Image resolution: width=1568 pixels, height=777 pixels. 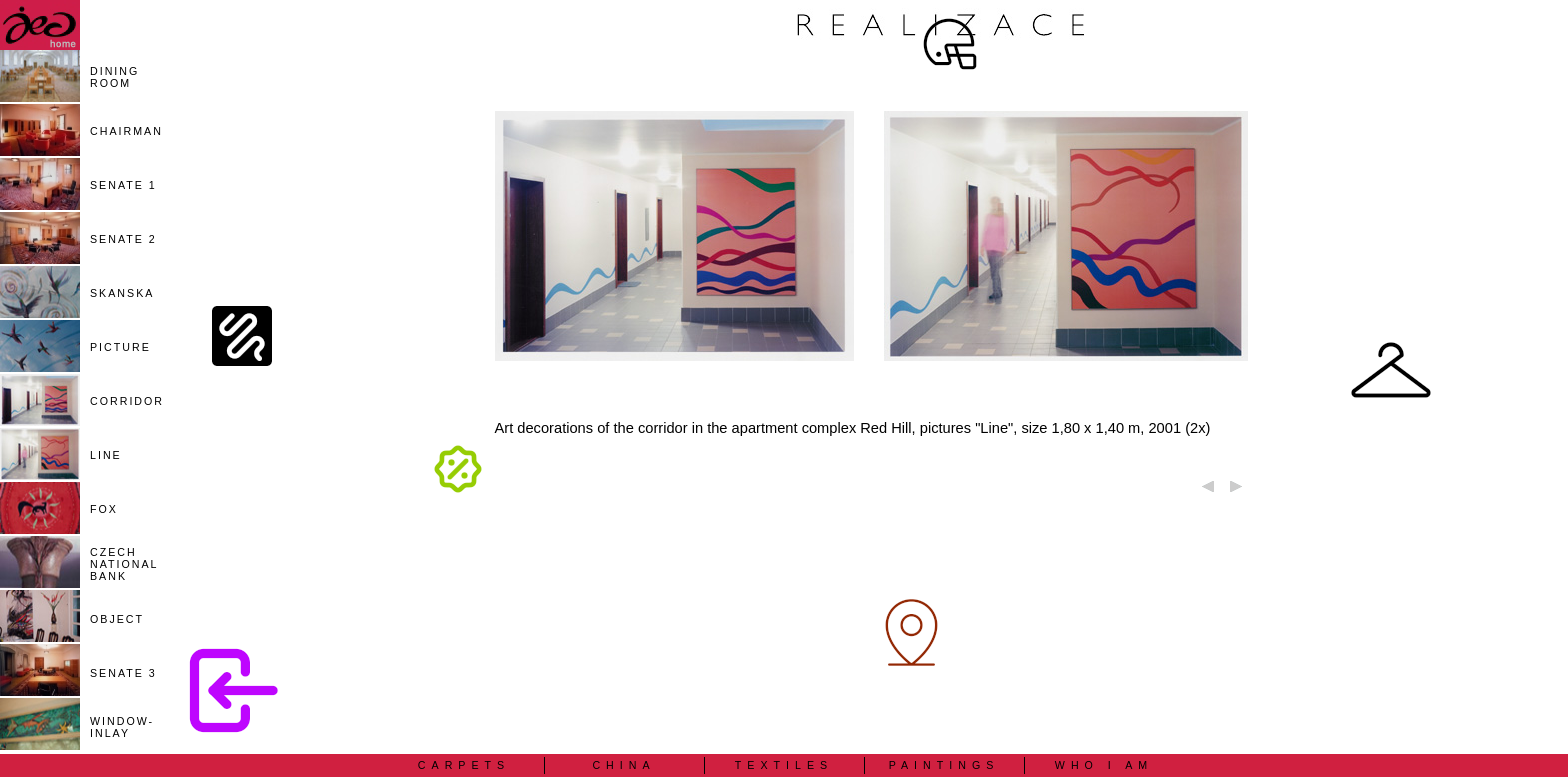 I want to click on log in to your account, so click(x=231, y=690).